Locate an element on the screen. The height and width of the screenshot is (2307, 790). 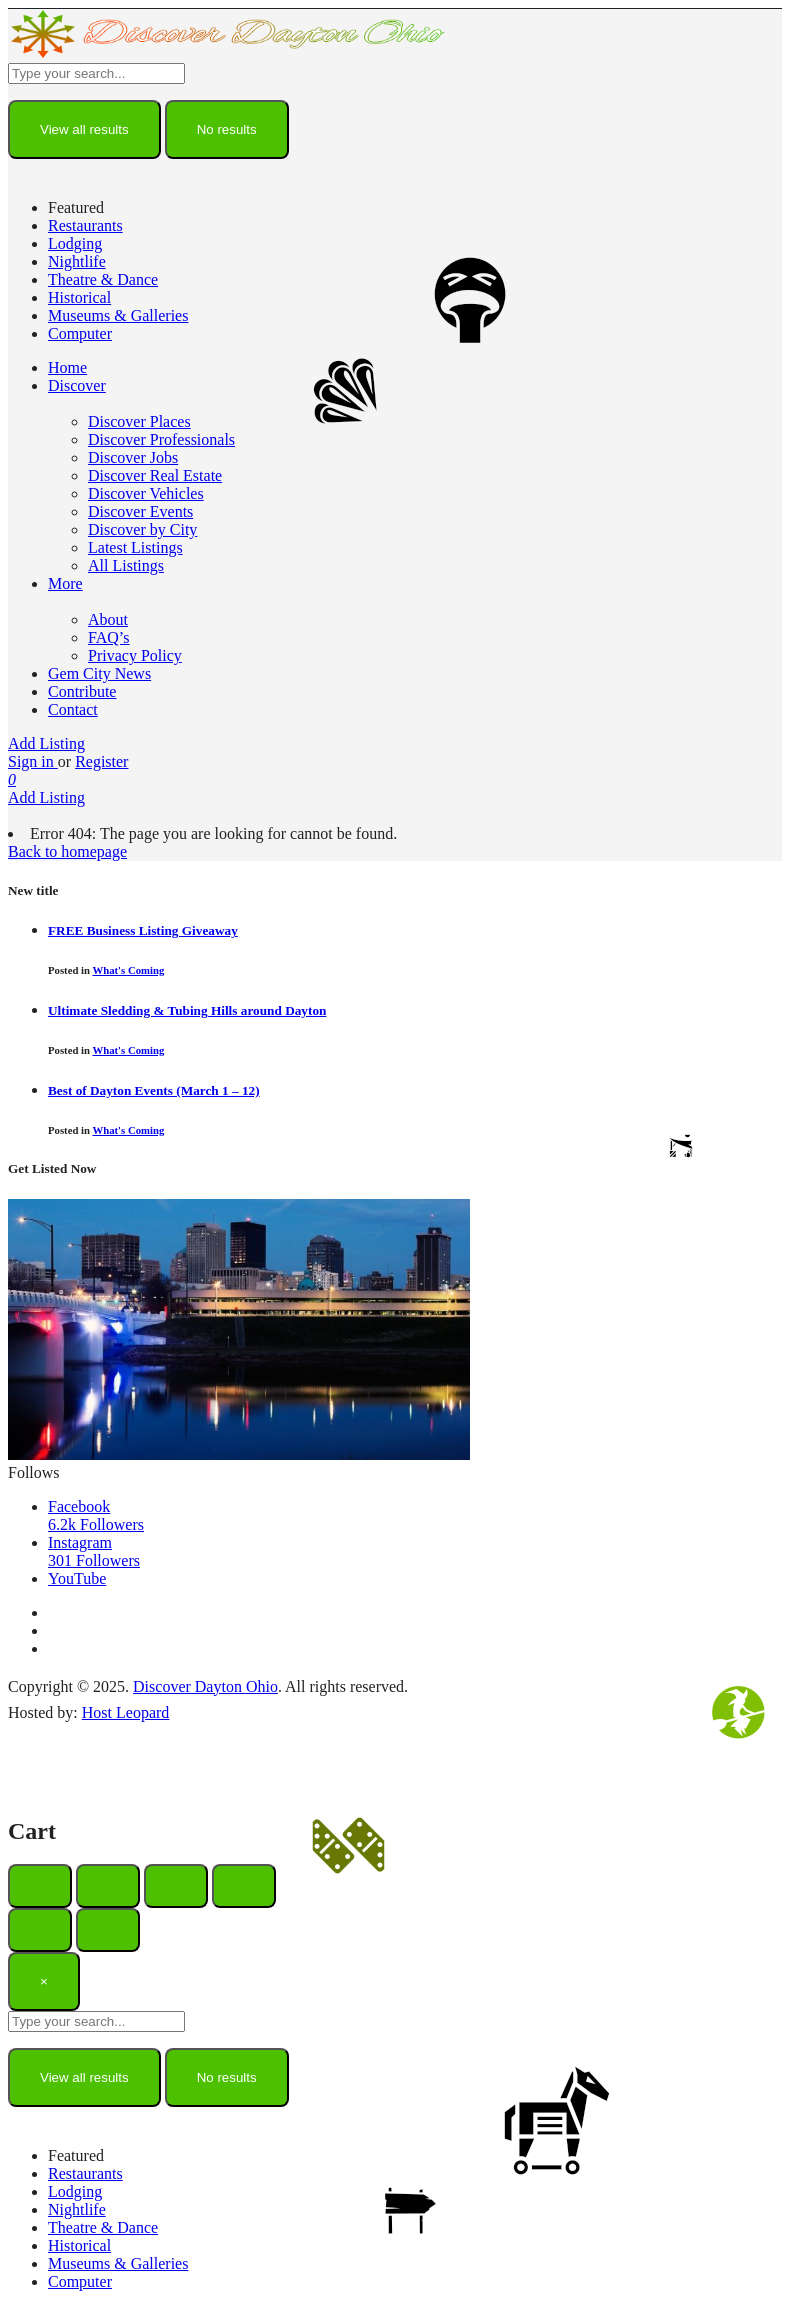
select claw or slash attack ability is located at coordinates (346, 391).